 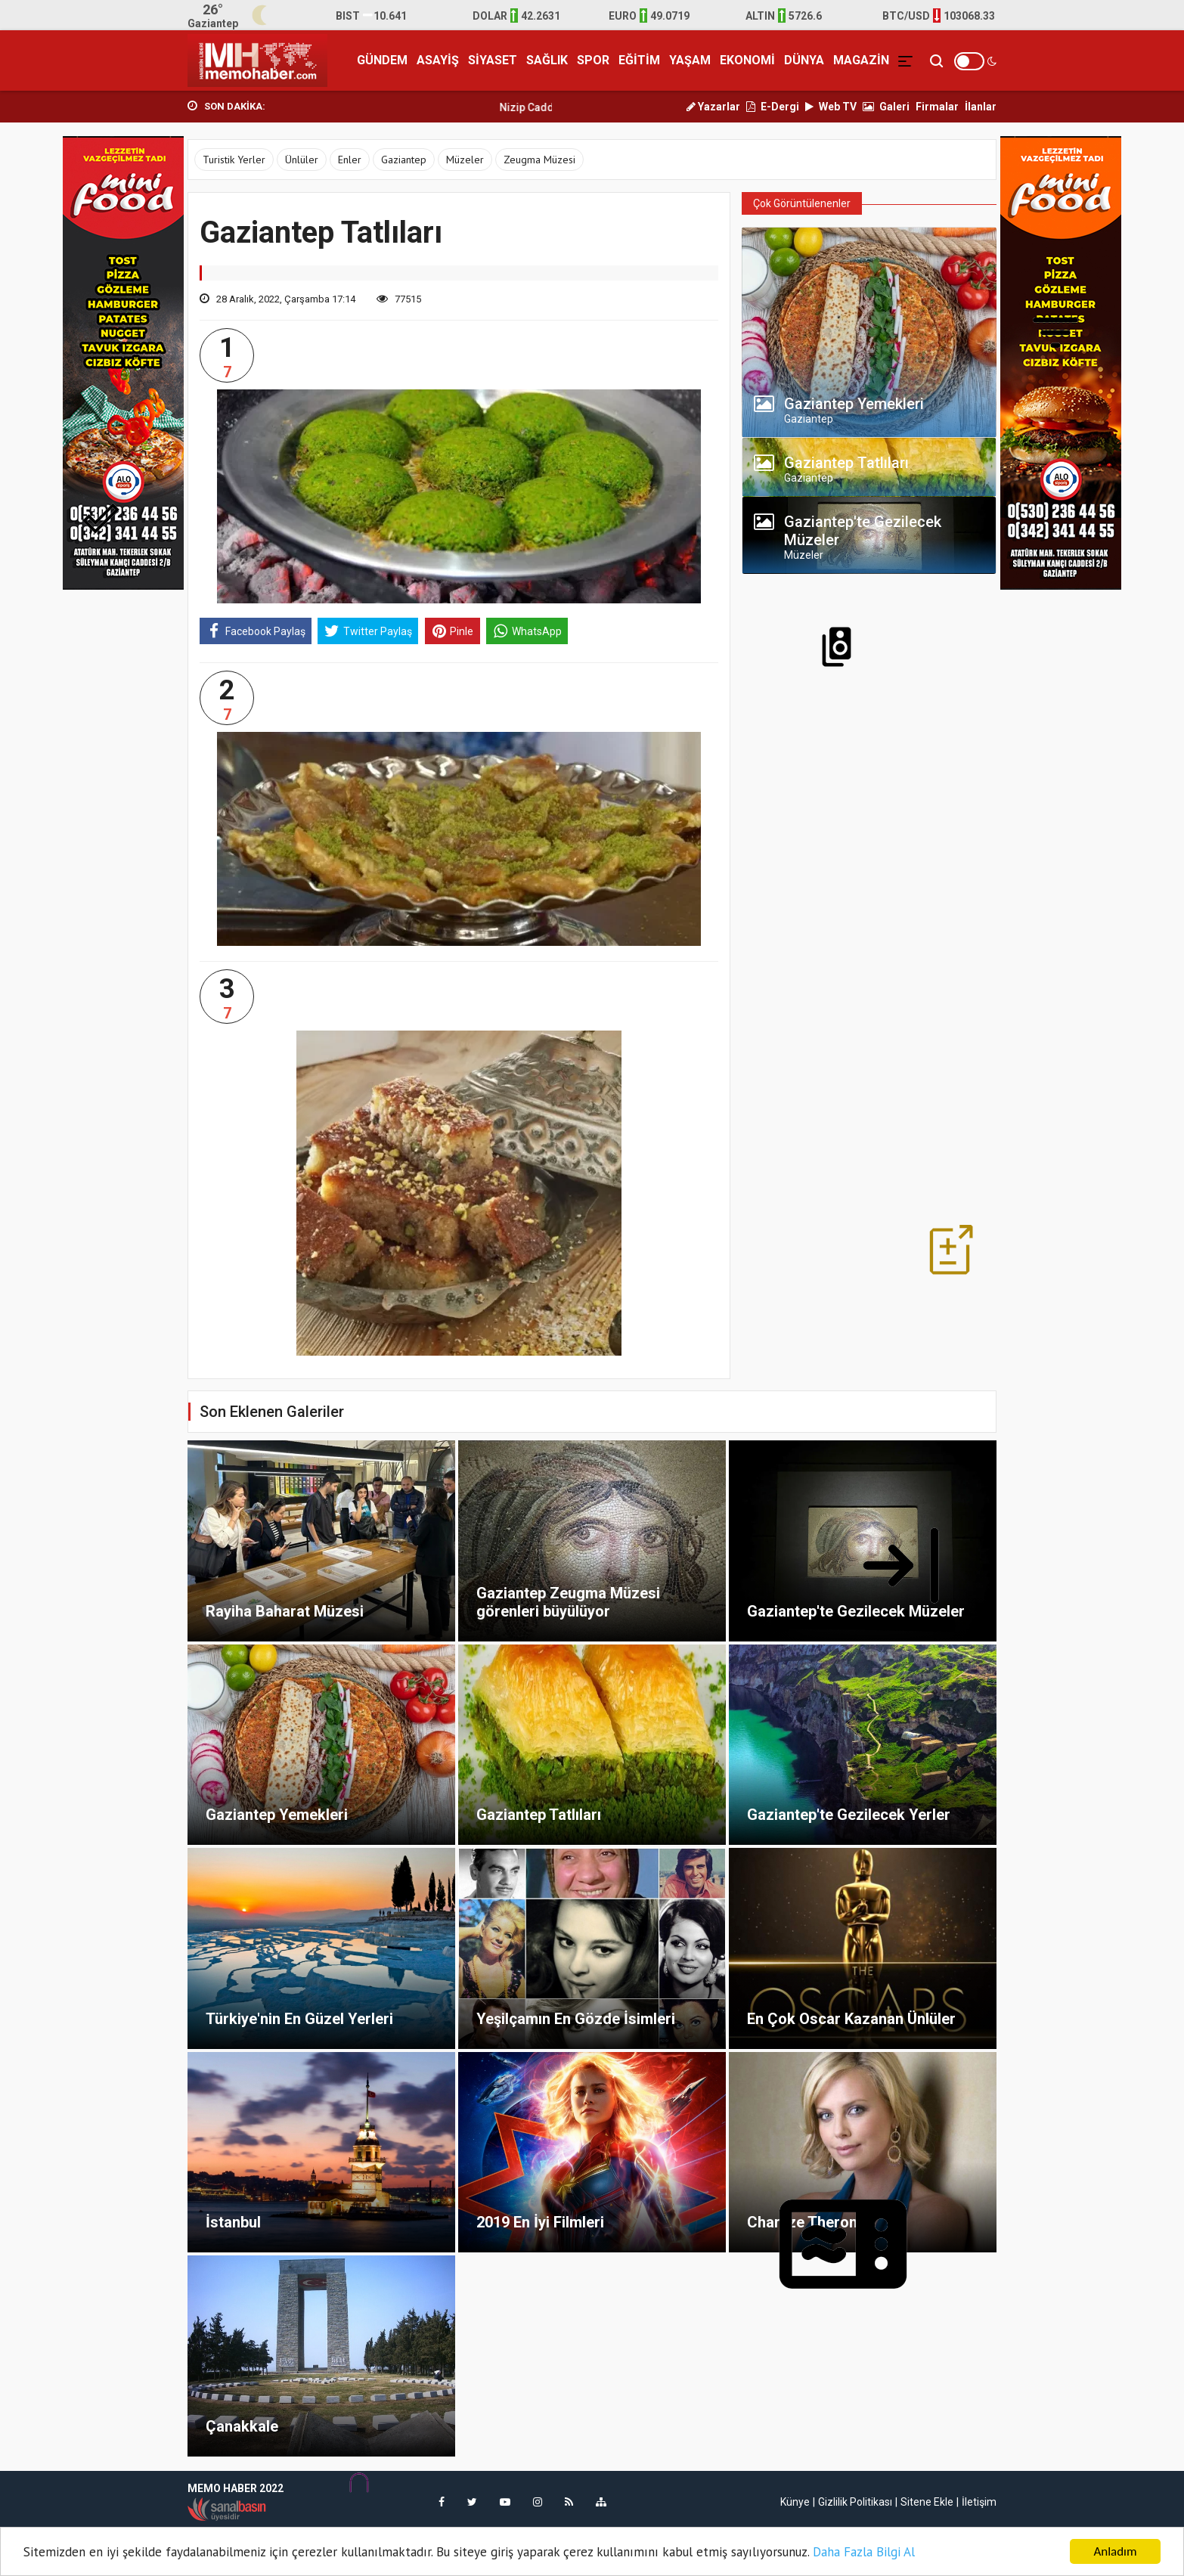 I want to click on task completed successfully, so click(x=101, y=518).